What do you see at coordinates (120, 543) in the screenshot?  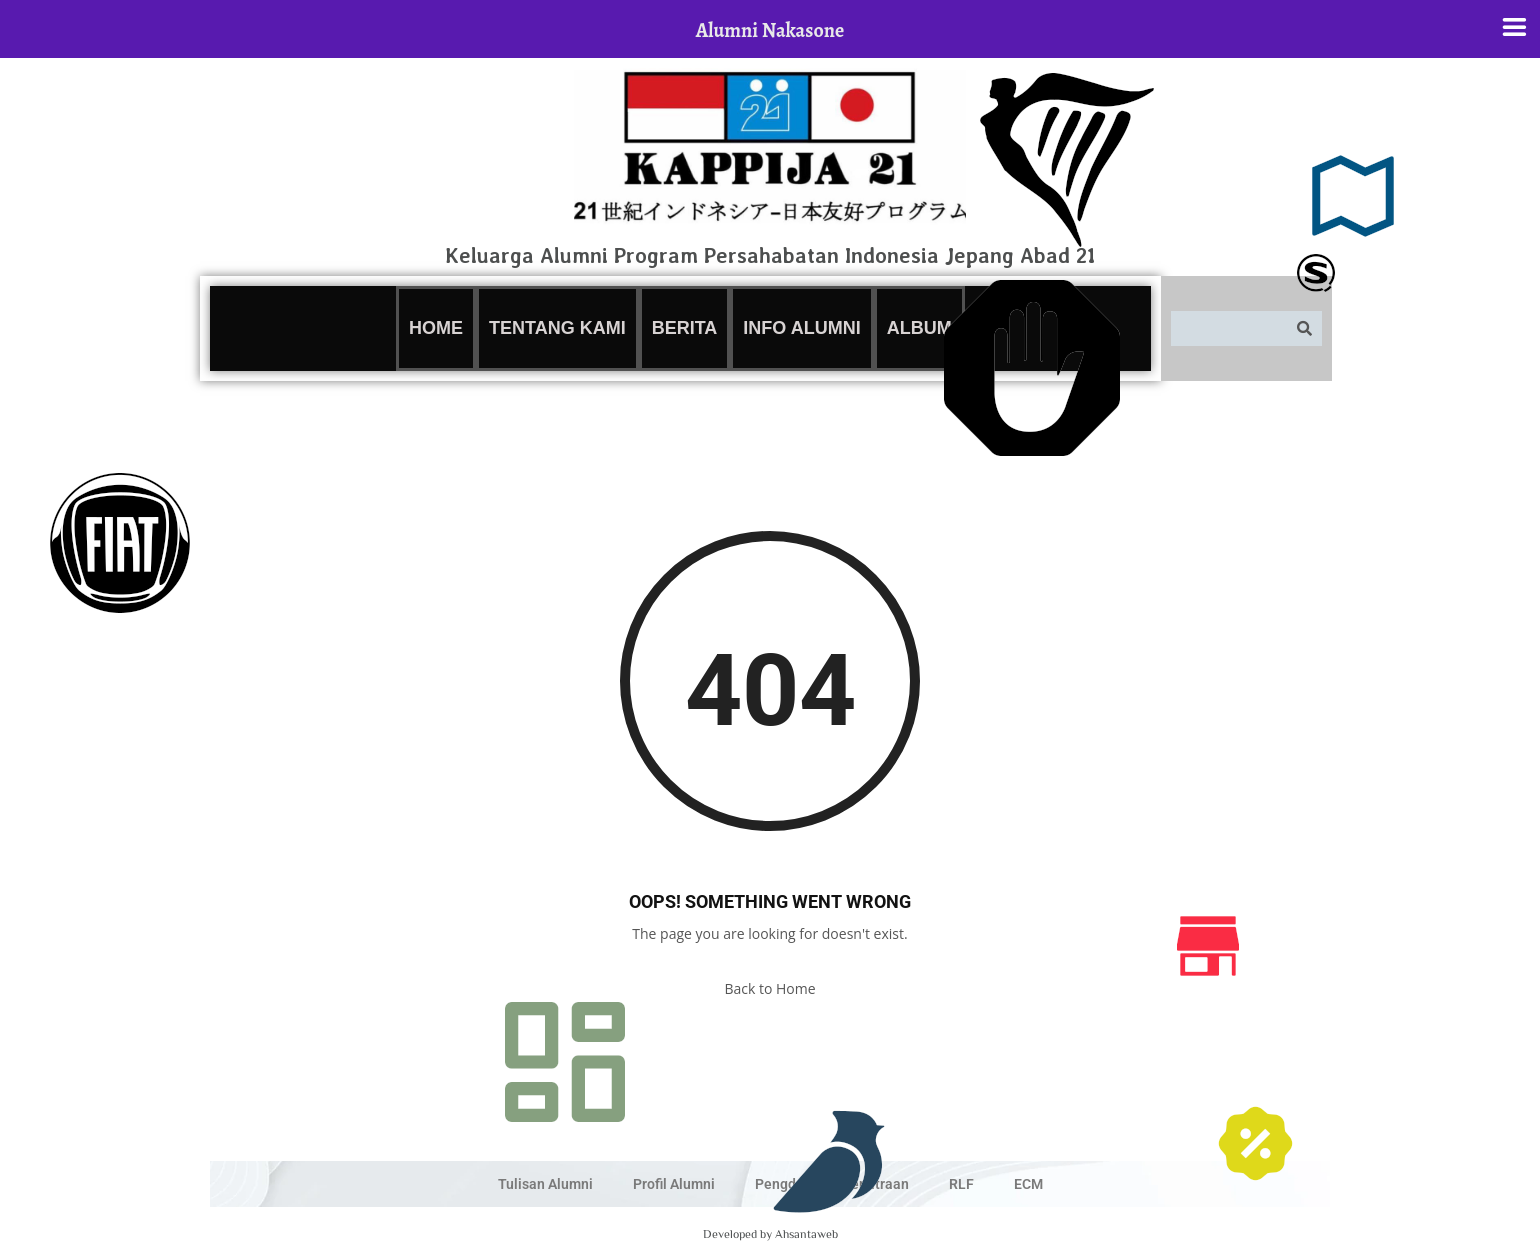 I see `fiat brand or vehicle identification` at bounding box center [120, 543].